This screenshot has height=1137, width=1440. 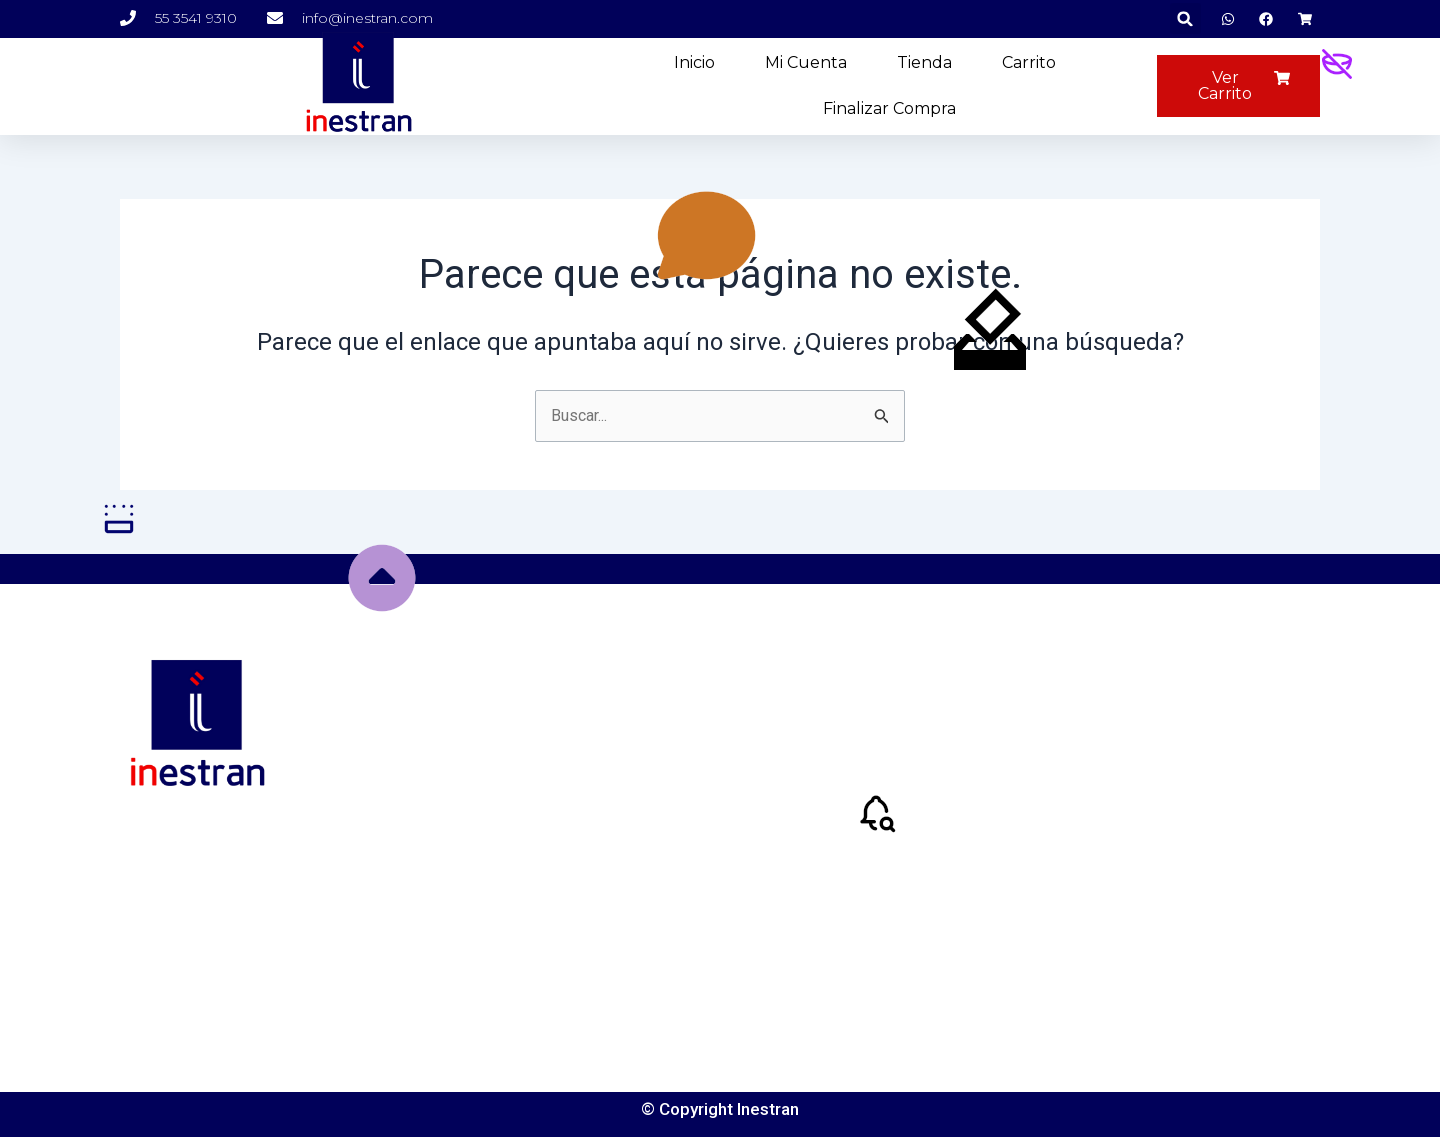 I want to click on scroll to top of page, so click(x=382, y=578).